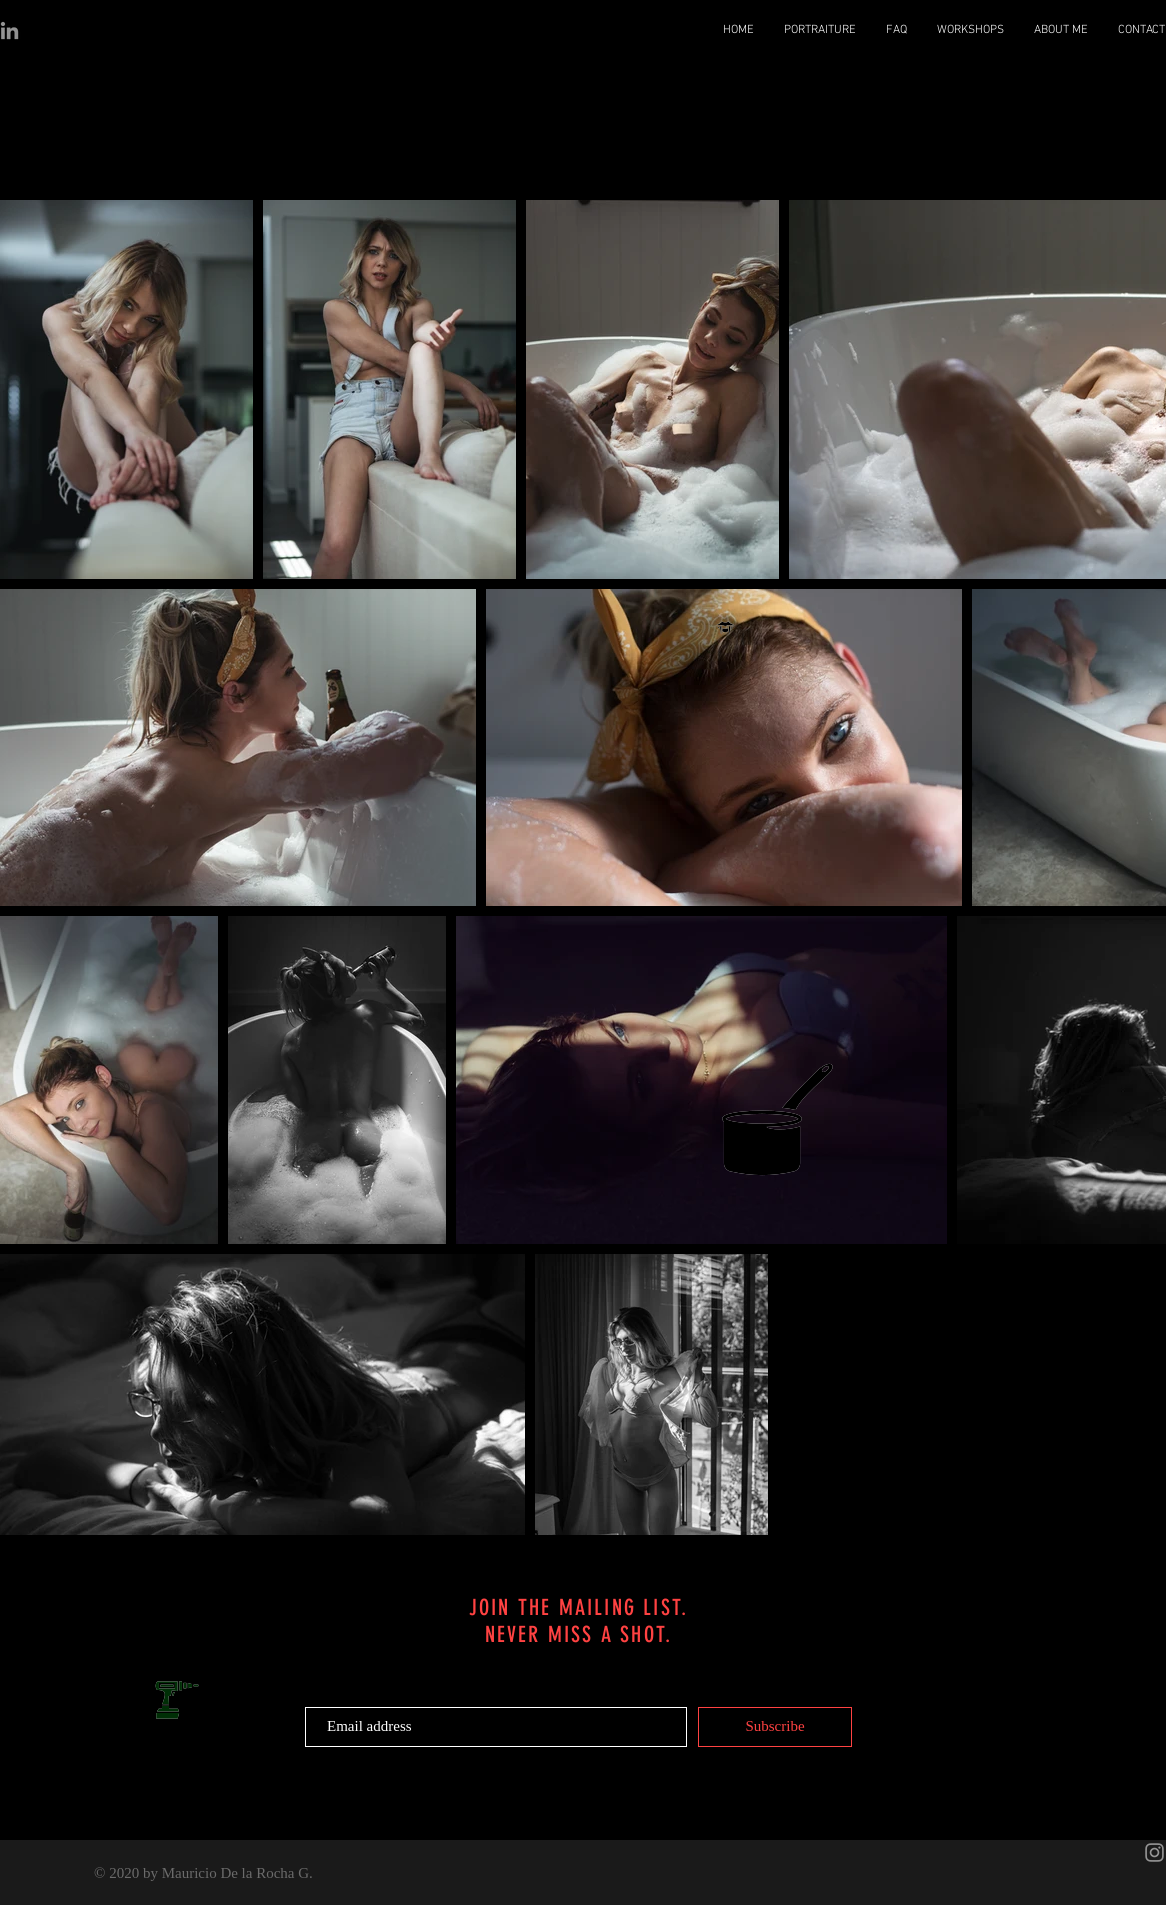 This screenshot has height=1905, width=1166. I want to click on access cooking or recipe features, so click(777, 1119).